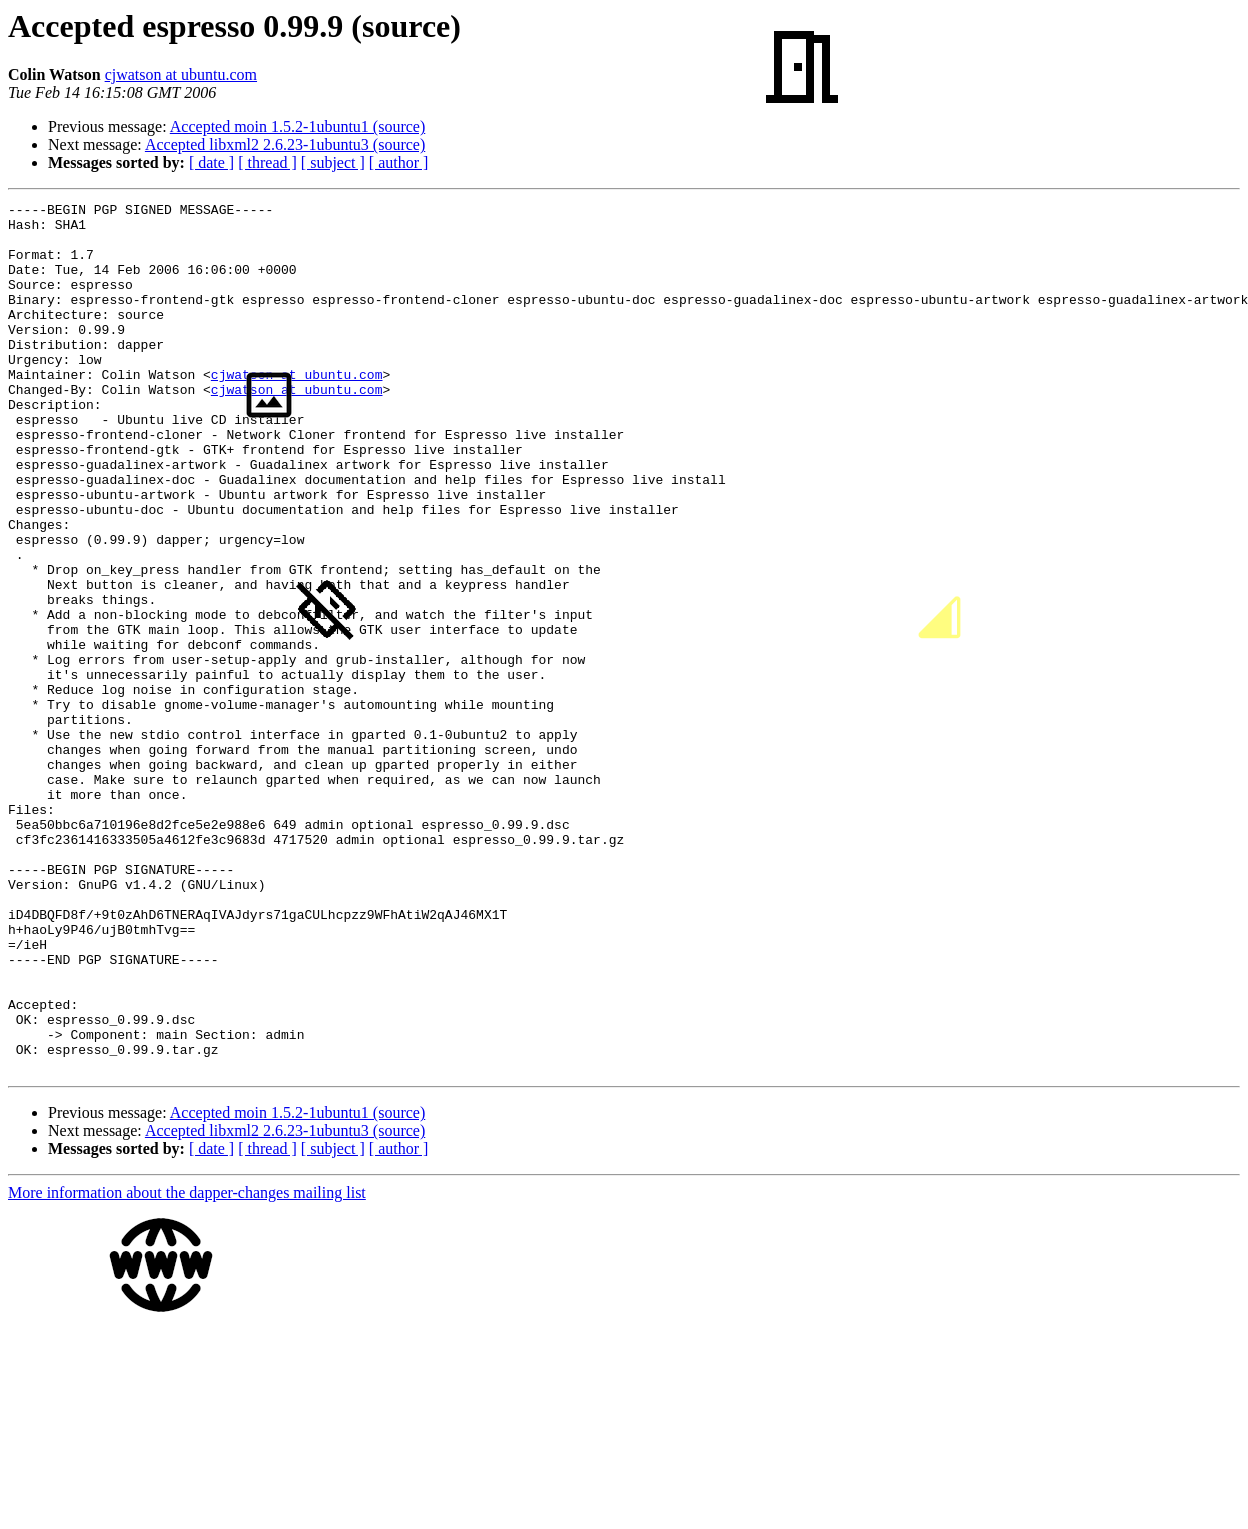 The width and height of the screenshot is (1248, 1529). I want to click on indicates strong cellular network signal, so click(943, 619).